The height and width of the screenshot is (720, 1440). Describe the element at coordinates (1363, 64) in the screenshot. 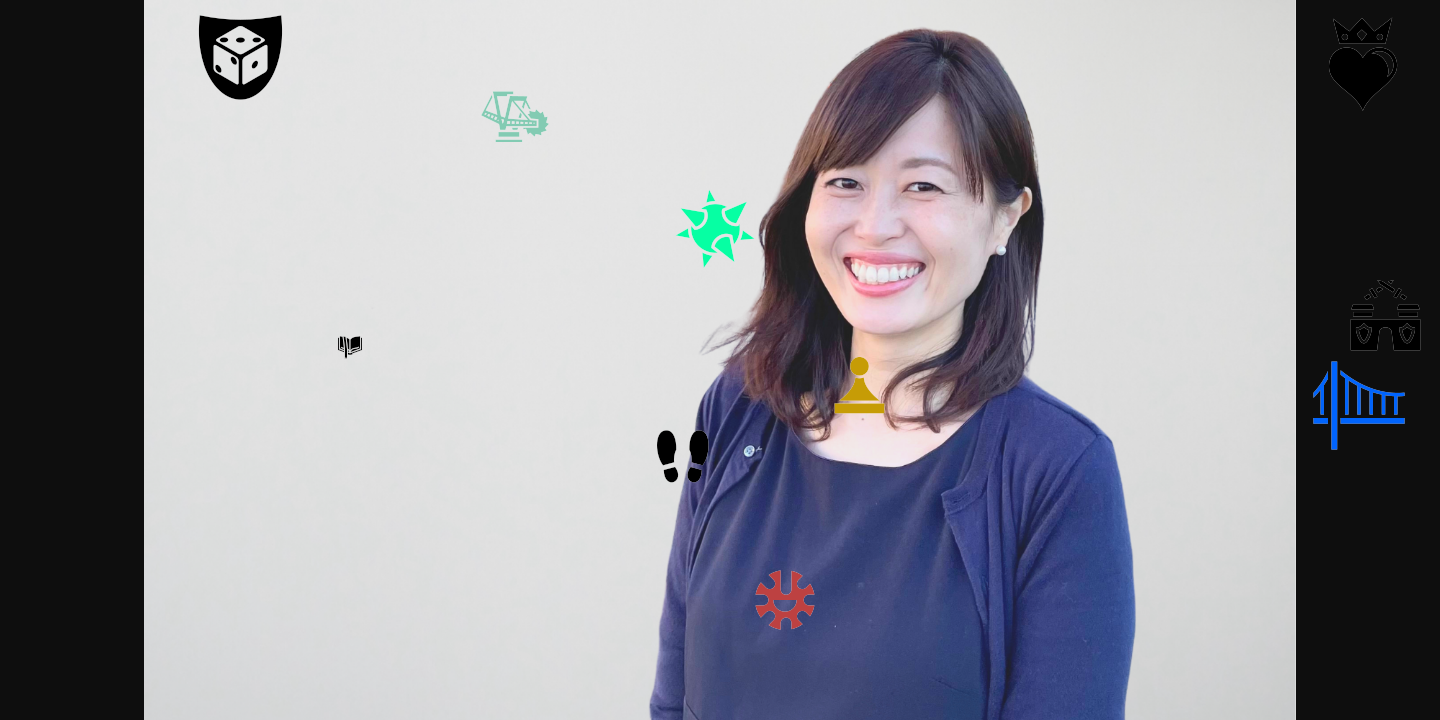

I see `mark as favorite or premium content` at that location.